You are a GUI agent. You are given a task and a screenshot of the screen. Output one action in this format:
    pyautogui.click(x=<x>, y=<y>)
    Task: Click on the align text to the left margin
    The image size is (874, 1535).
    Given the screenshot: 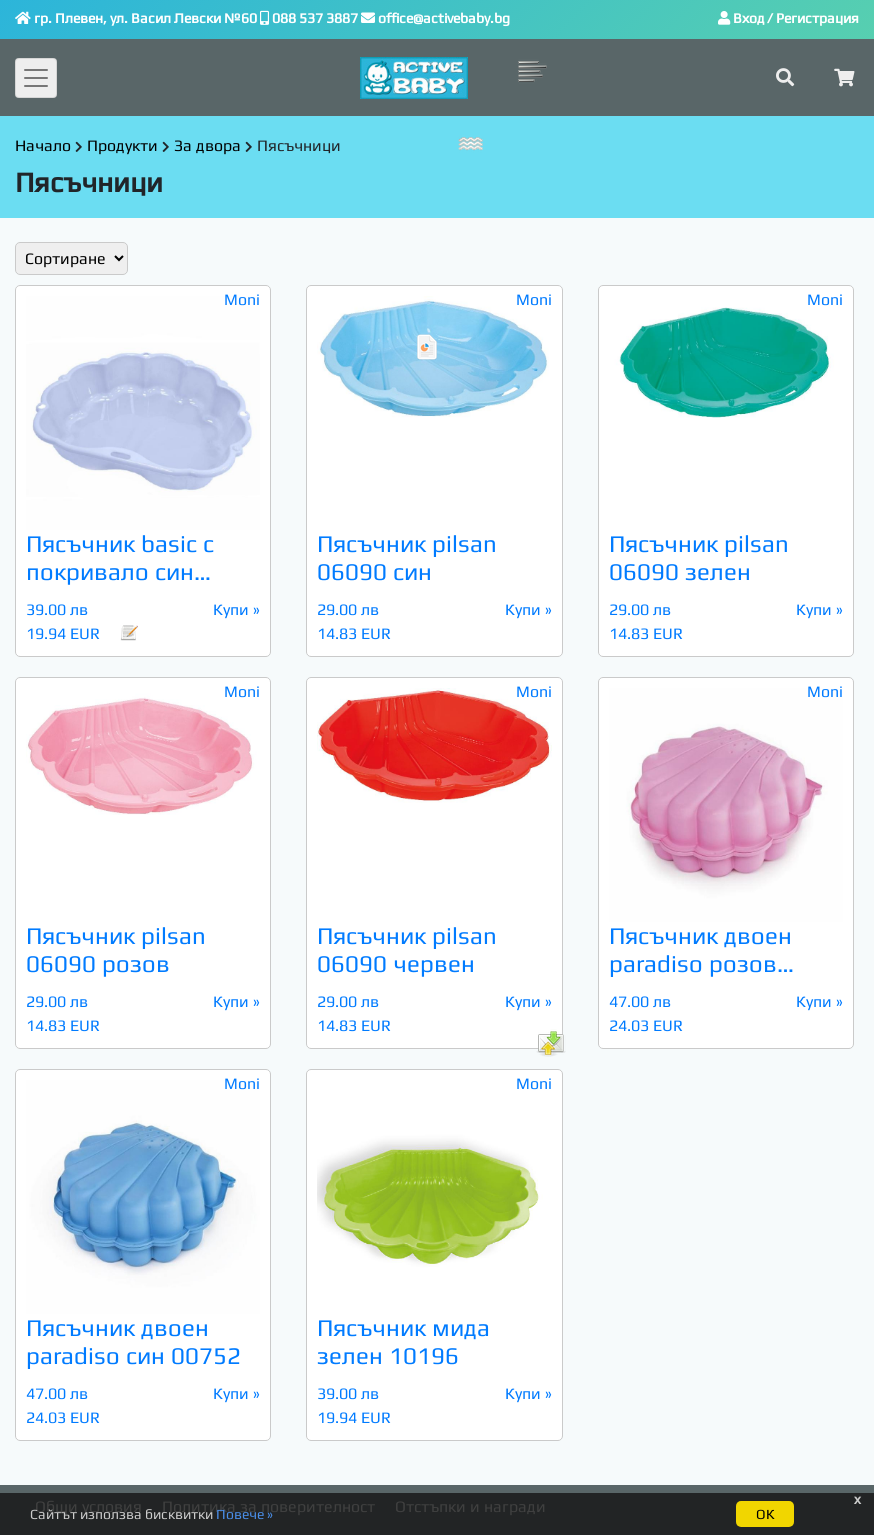 What is the action you would take?
    pyautogui.click(x=532, y=71)
    